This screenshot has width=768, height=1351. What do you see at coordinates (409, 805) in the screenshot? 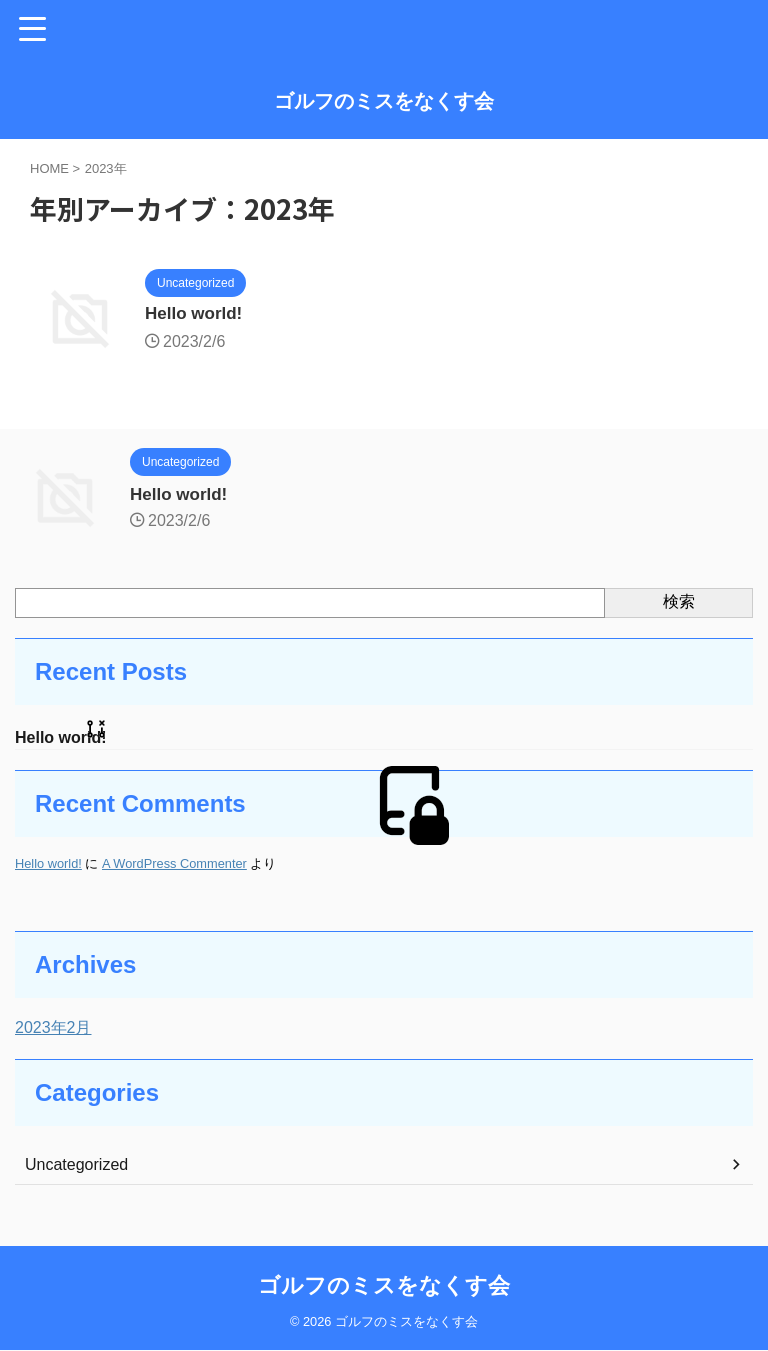
I see `indicates a private or locked repository` at bounding box center [409, 805].